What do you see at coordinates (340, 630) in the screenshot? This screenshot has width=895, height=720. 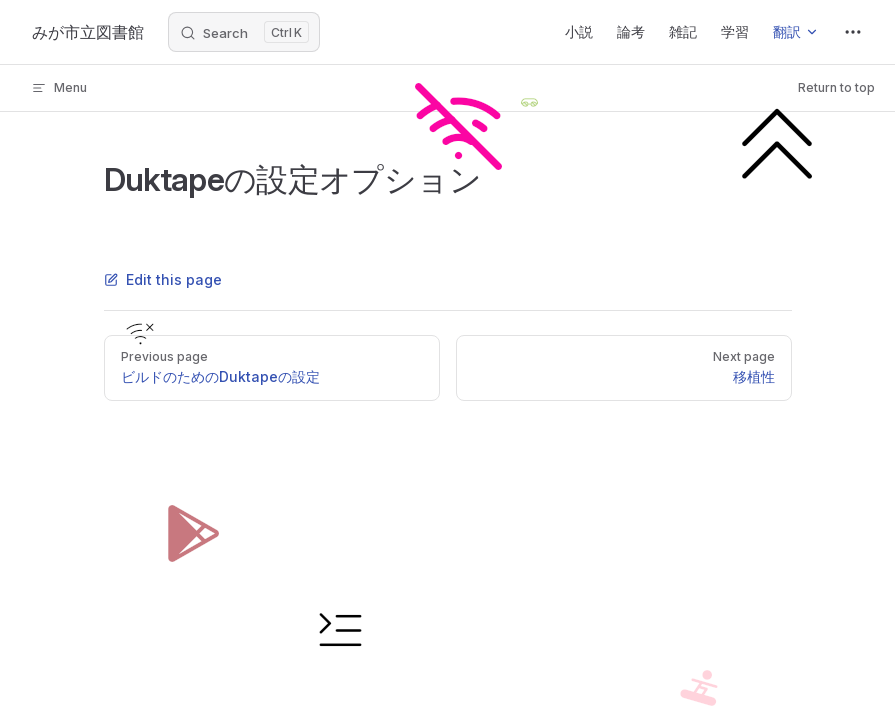 I see `increase text indent level` at bounding box center [340, 630].